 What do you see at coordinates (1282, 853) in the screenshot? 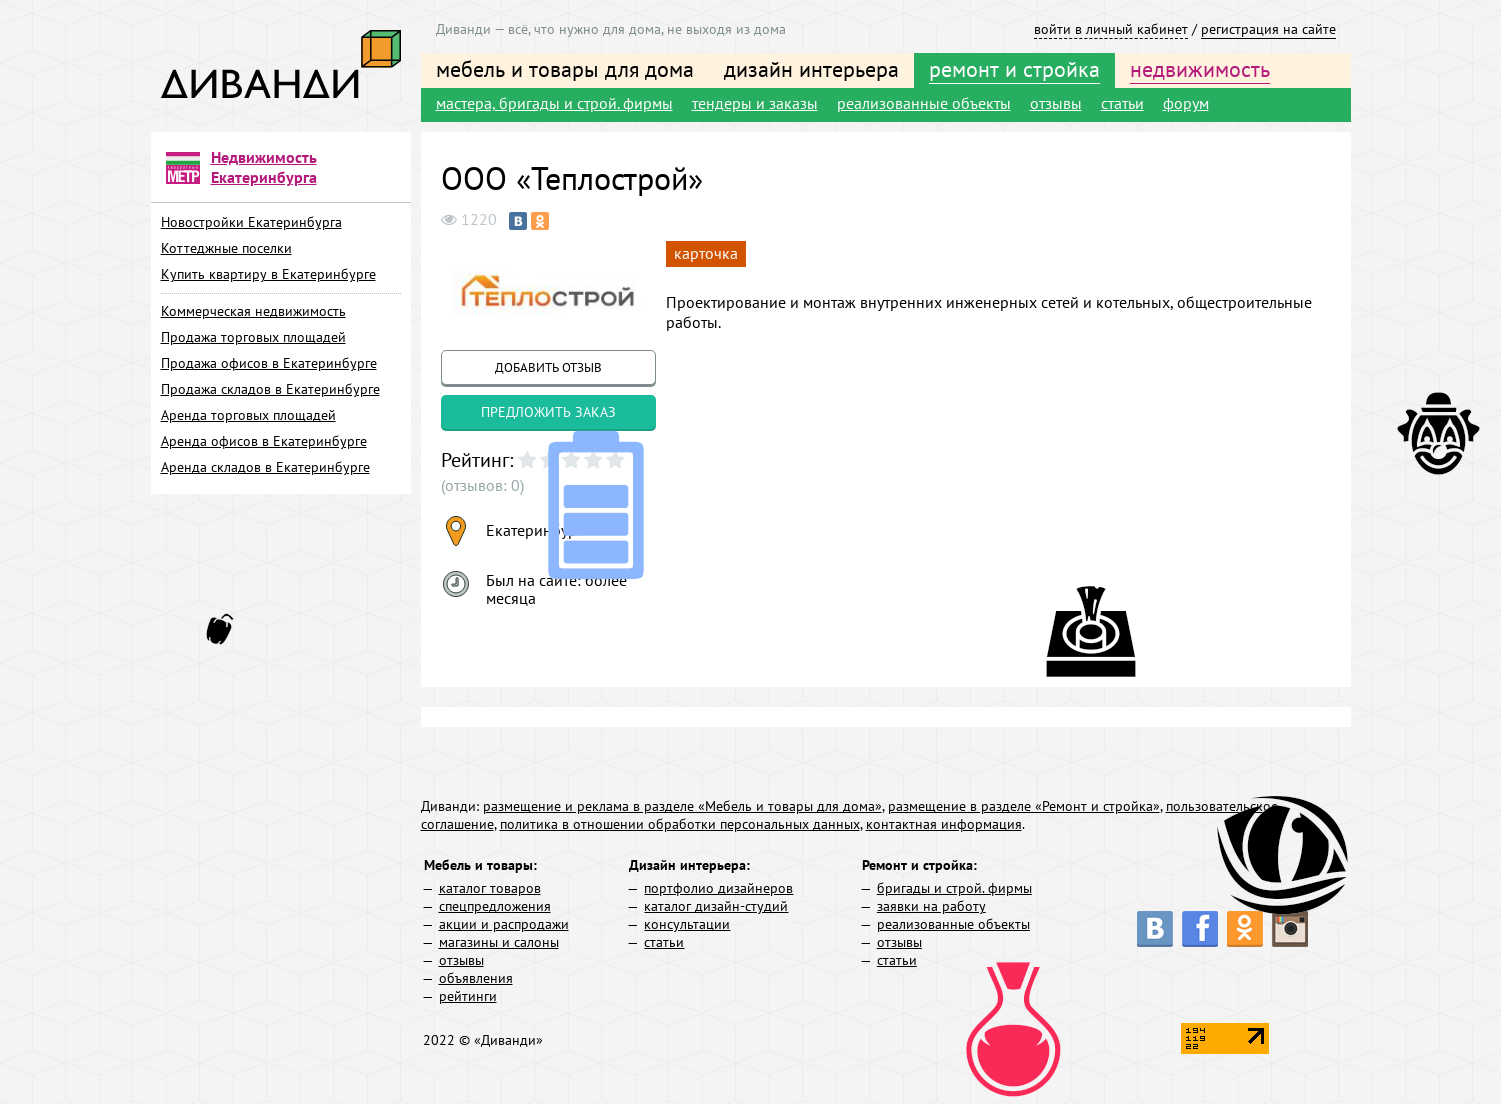
I see `activate beast vision or predator sense mode` at bounding box center [1282, 853].